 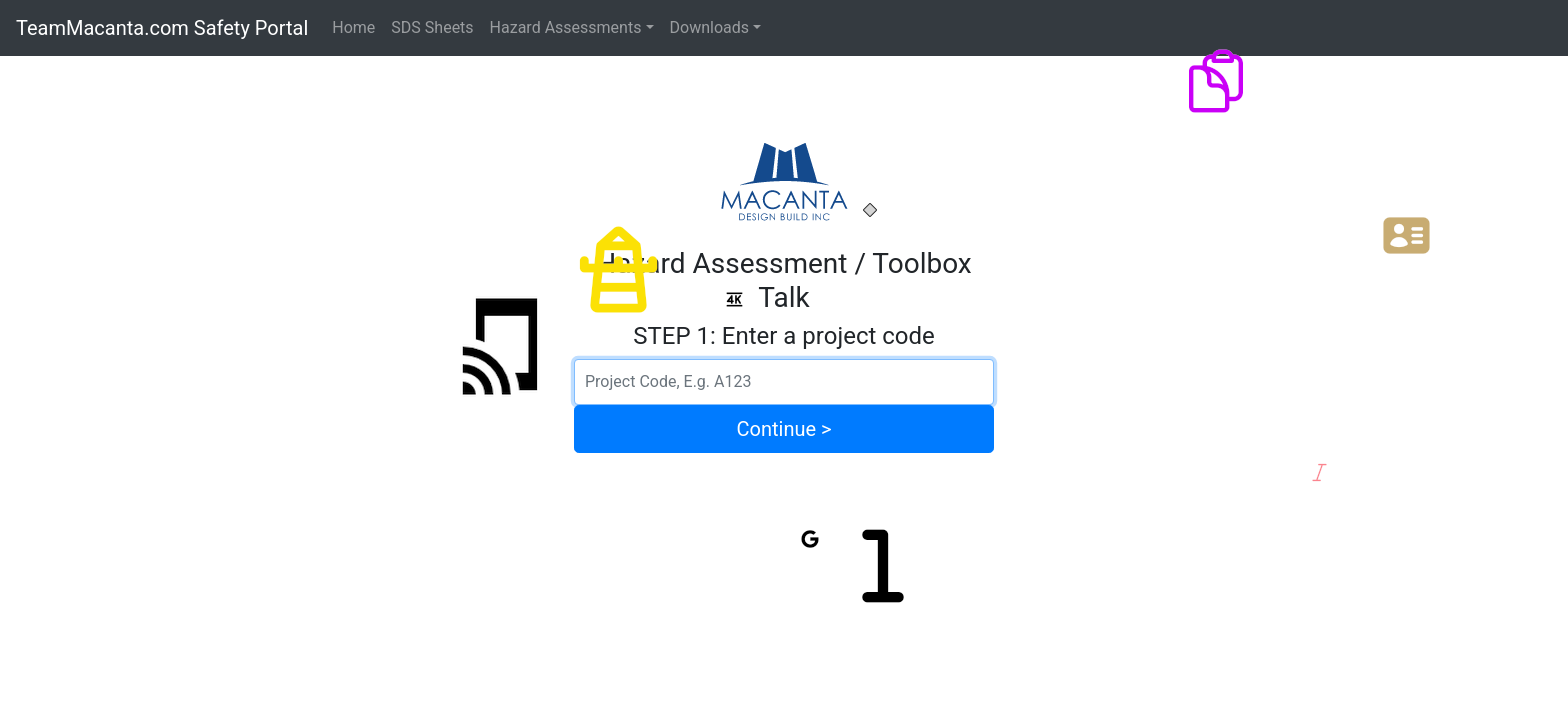 I want to click on apply italic formatting to selected text, so click(x=1319, y=472).